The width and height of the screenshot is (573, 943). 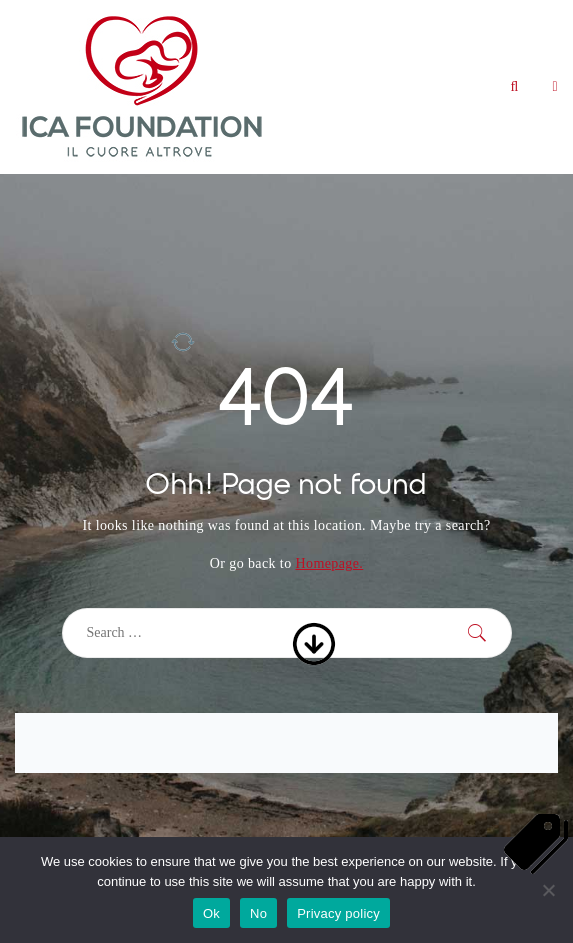 I want to click on sync data across devices, so click(x=183, y=342).